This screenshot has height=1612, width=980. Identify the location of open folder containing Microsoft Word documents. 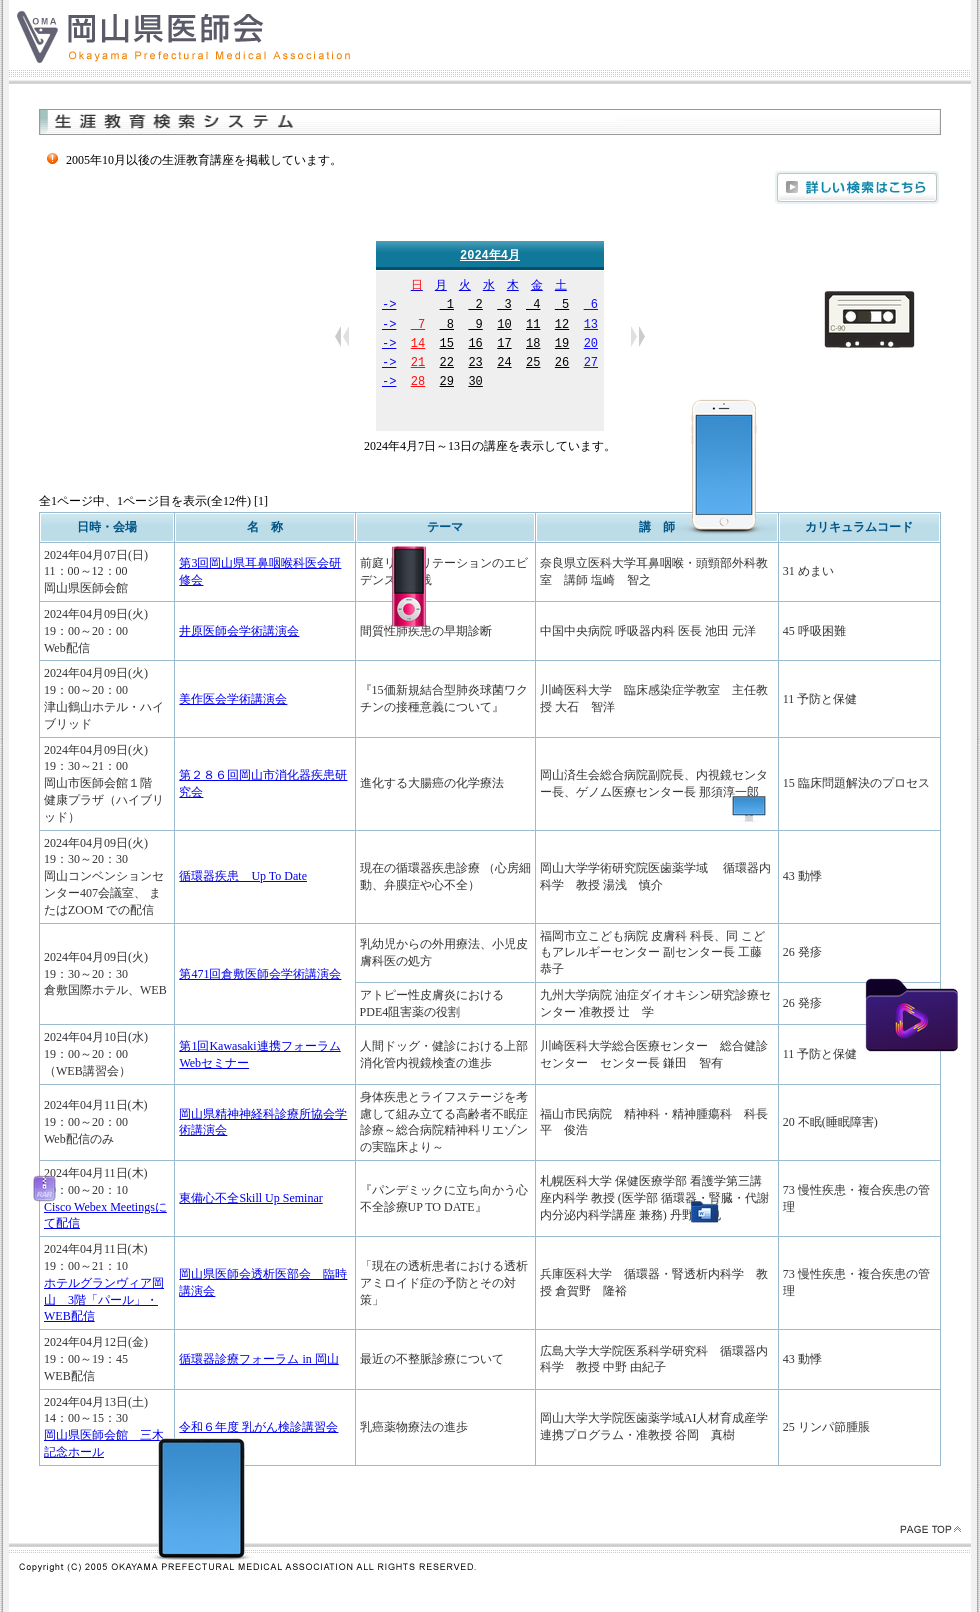
(704, 1212).